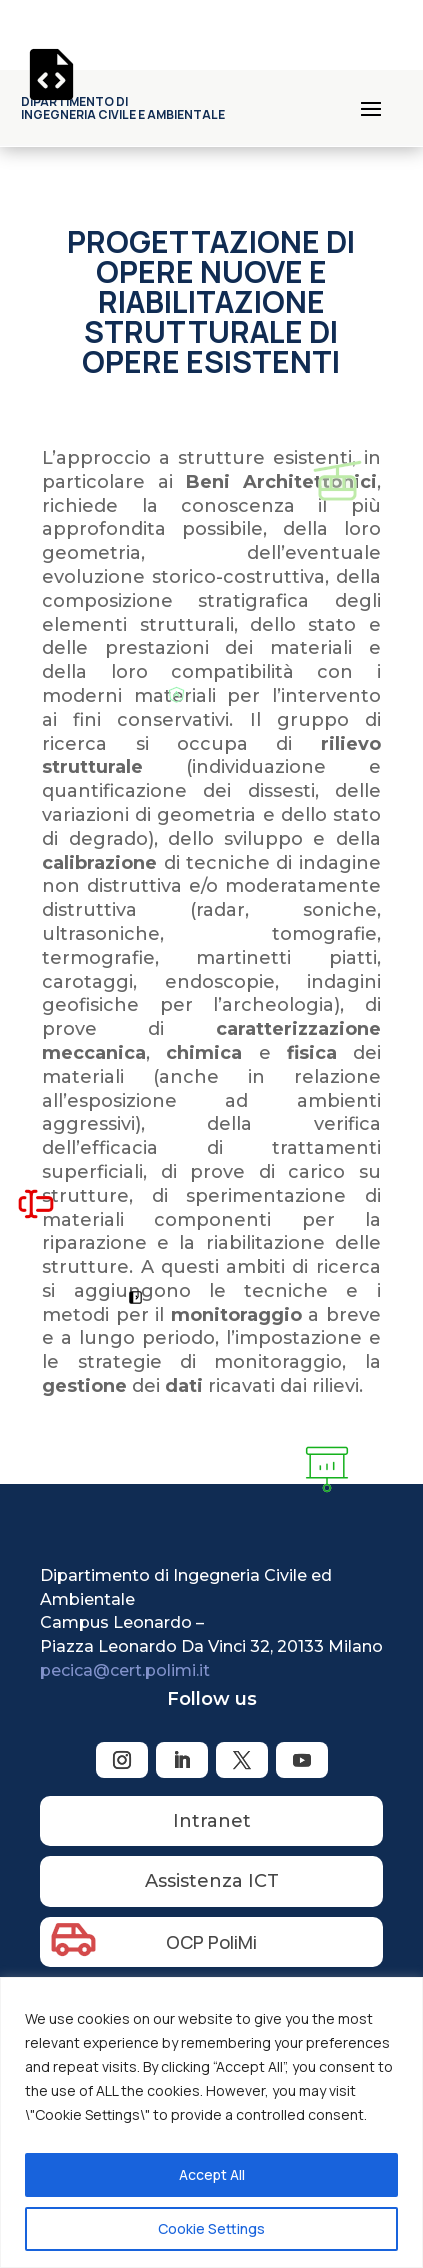 Image resolution: width=423 pixels, height=2268 pixels. I want to click on expand the left sidebar, so click(135, 1297).